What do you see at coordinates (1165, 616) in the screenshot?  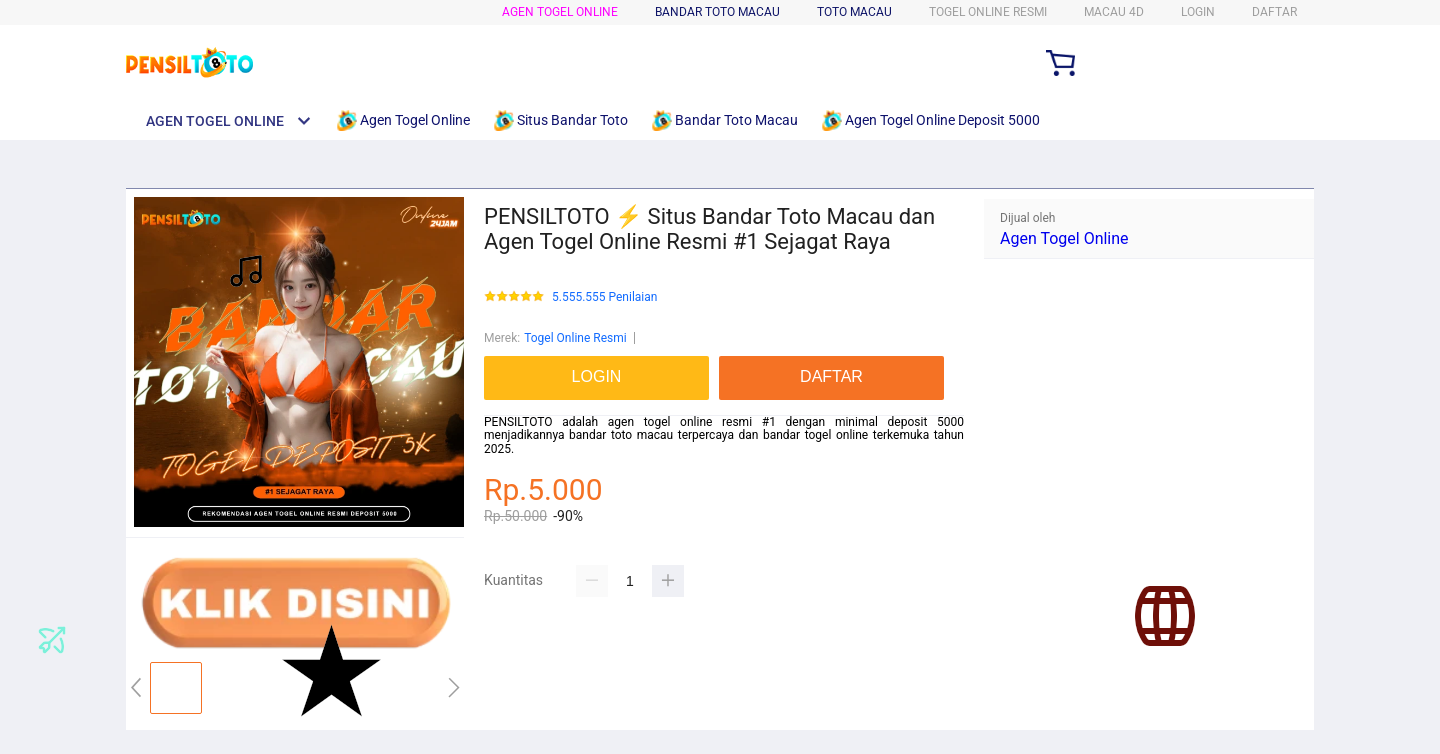 I see `view inventory or storage items` at bounding box center [1165, 616].